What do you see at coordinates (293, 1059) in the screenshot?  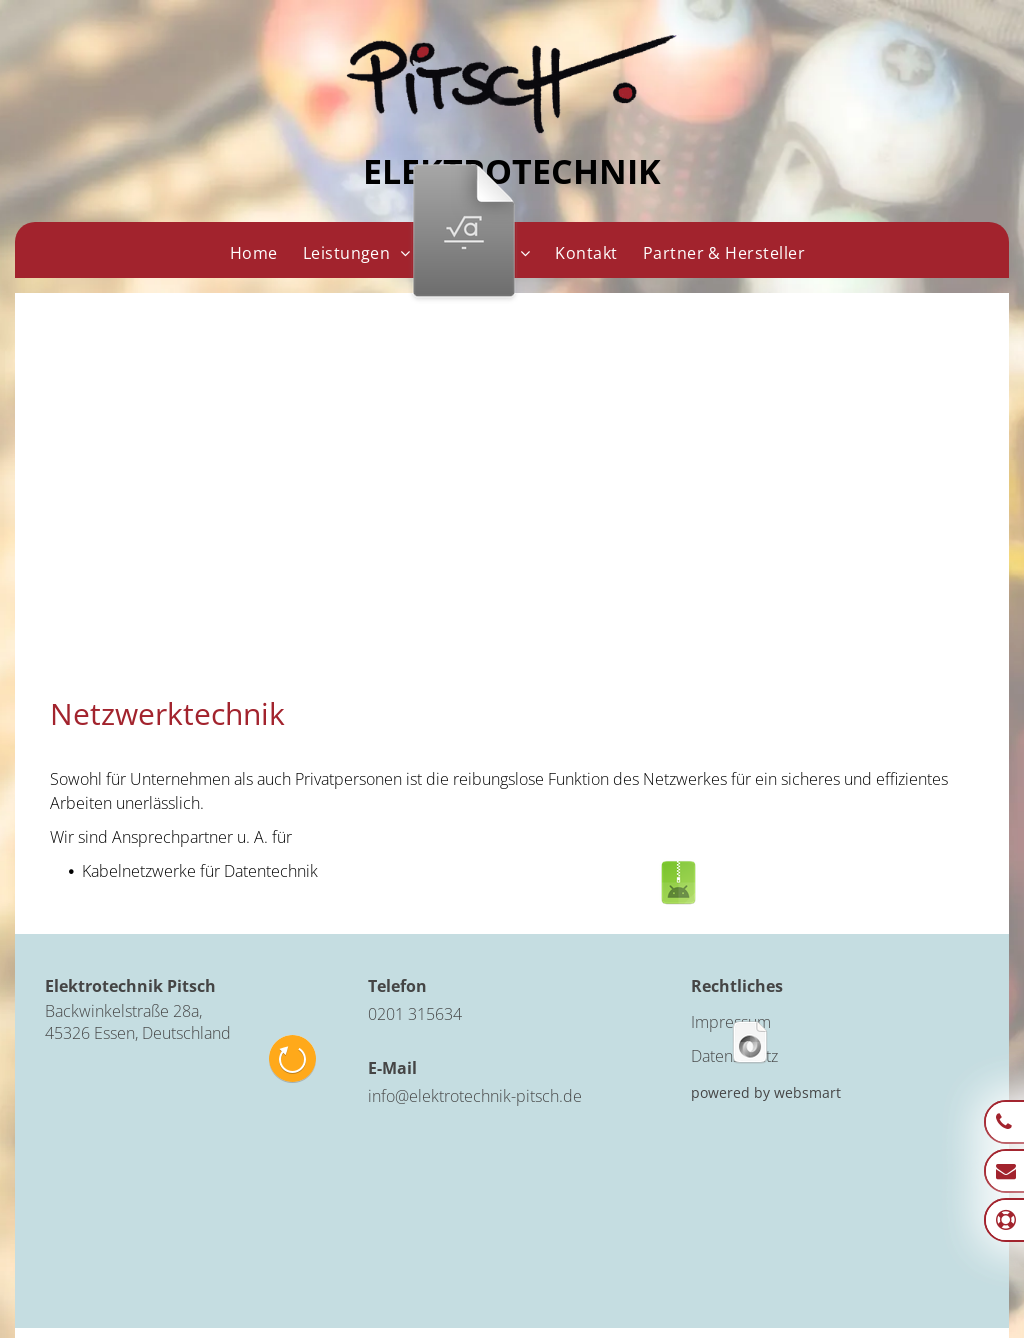 I see `restart or reboot the system` at bounding box center [293, 1059].